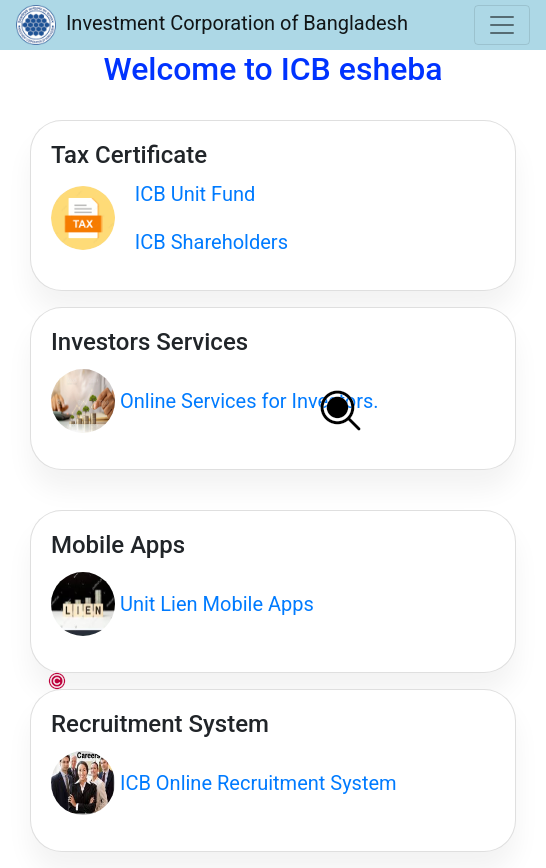  What do you see at coordinates (57, 681) in the screenshot?
I see `indicates copyrighted content` at bounding box center [57, 681].